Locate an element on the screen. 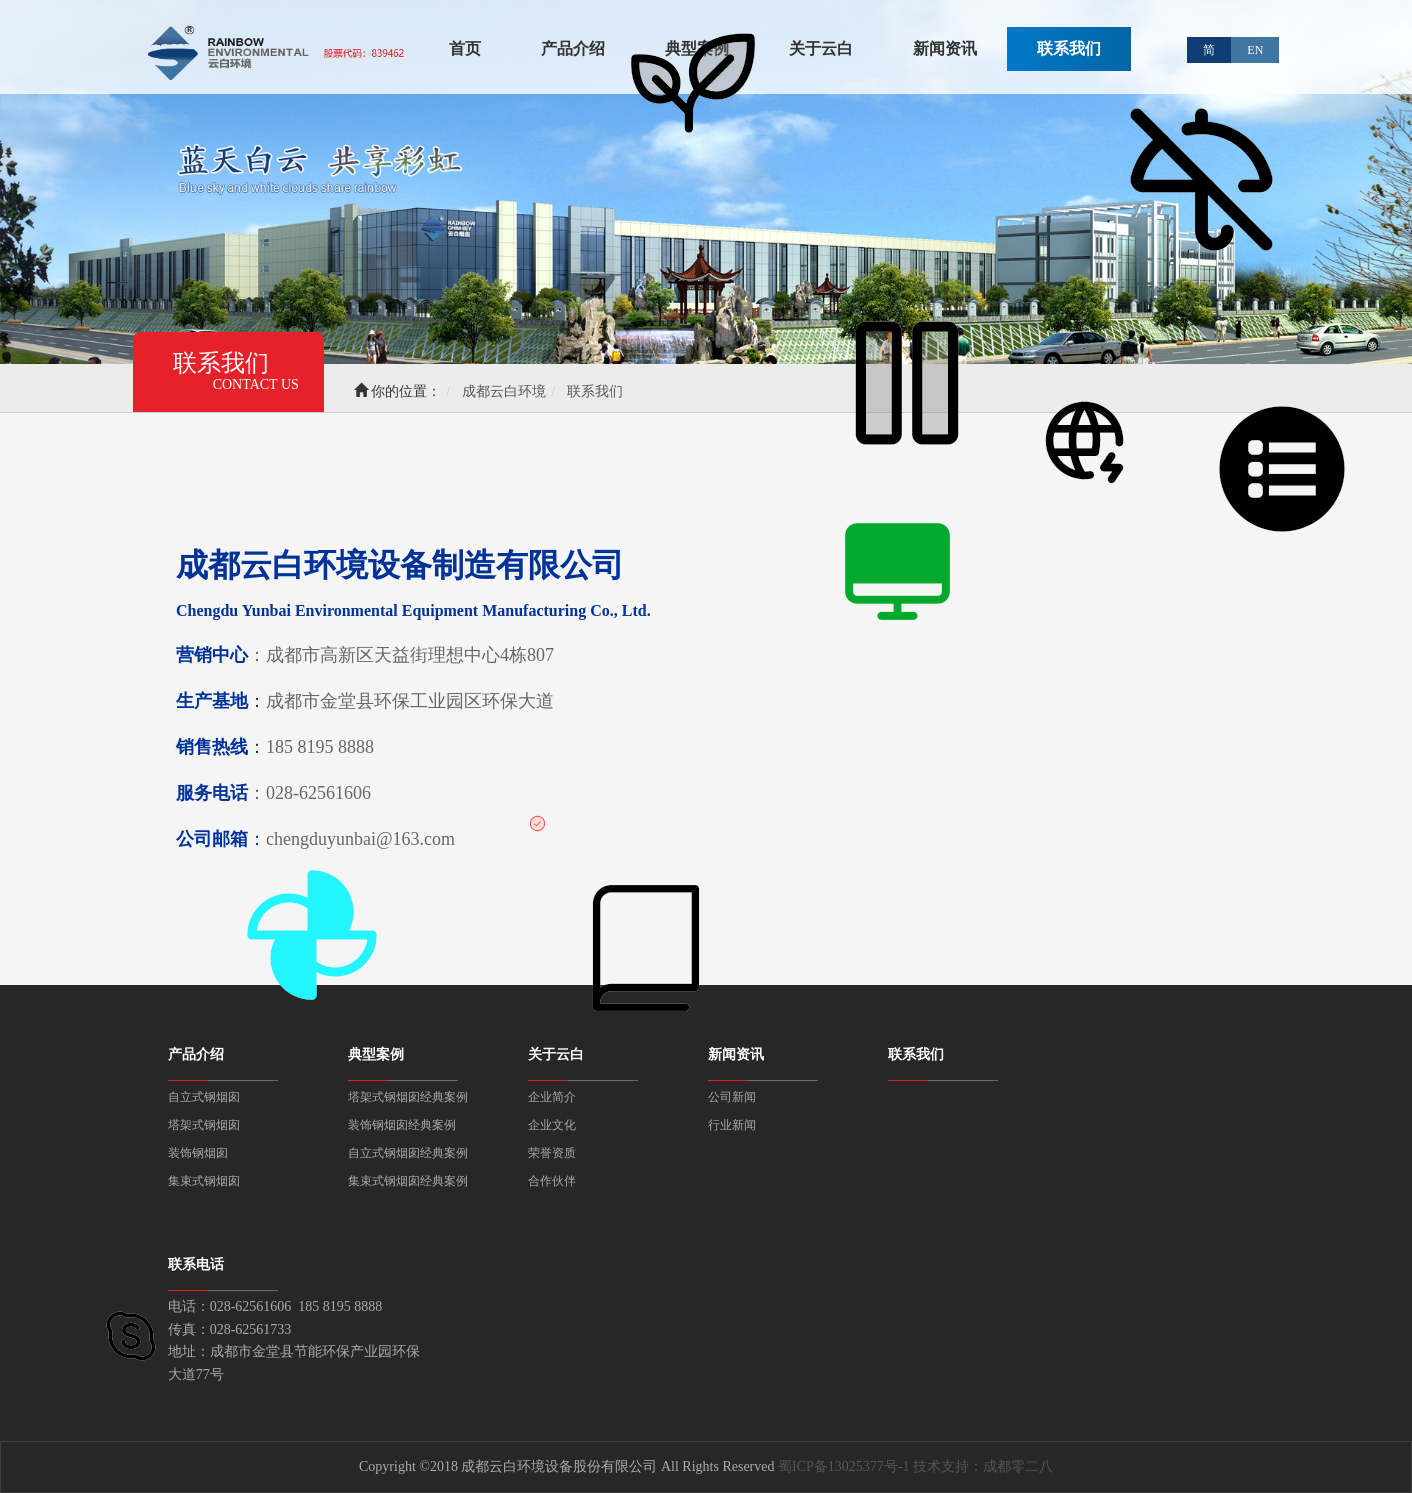 This screenshot has height=1493, width=1412. view list or menu options is located at coordinates (1282, 469).